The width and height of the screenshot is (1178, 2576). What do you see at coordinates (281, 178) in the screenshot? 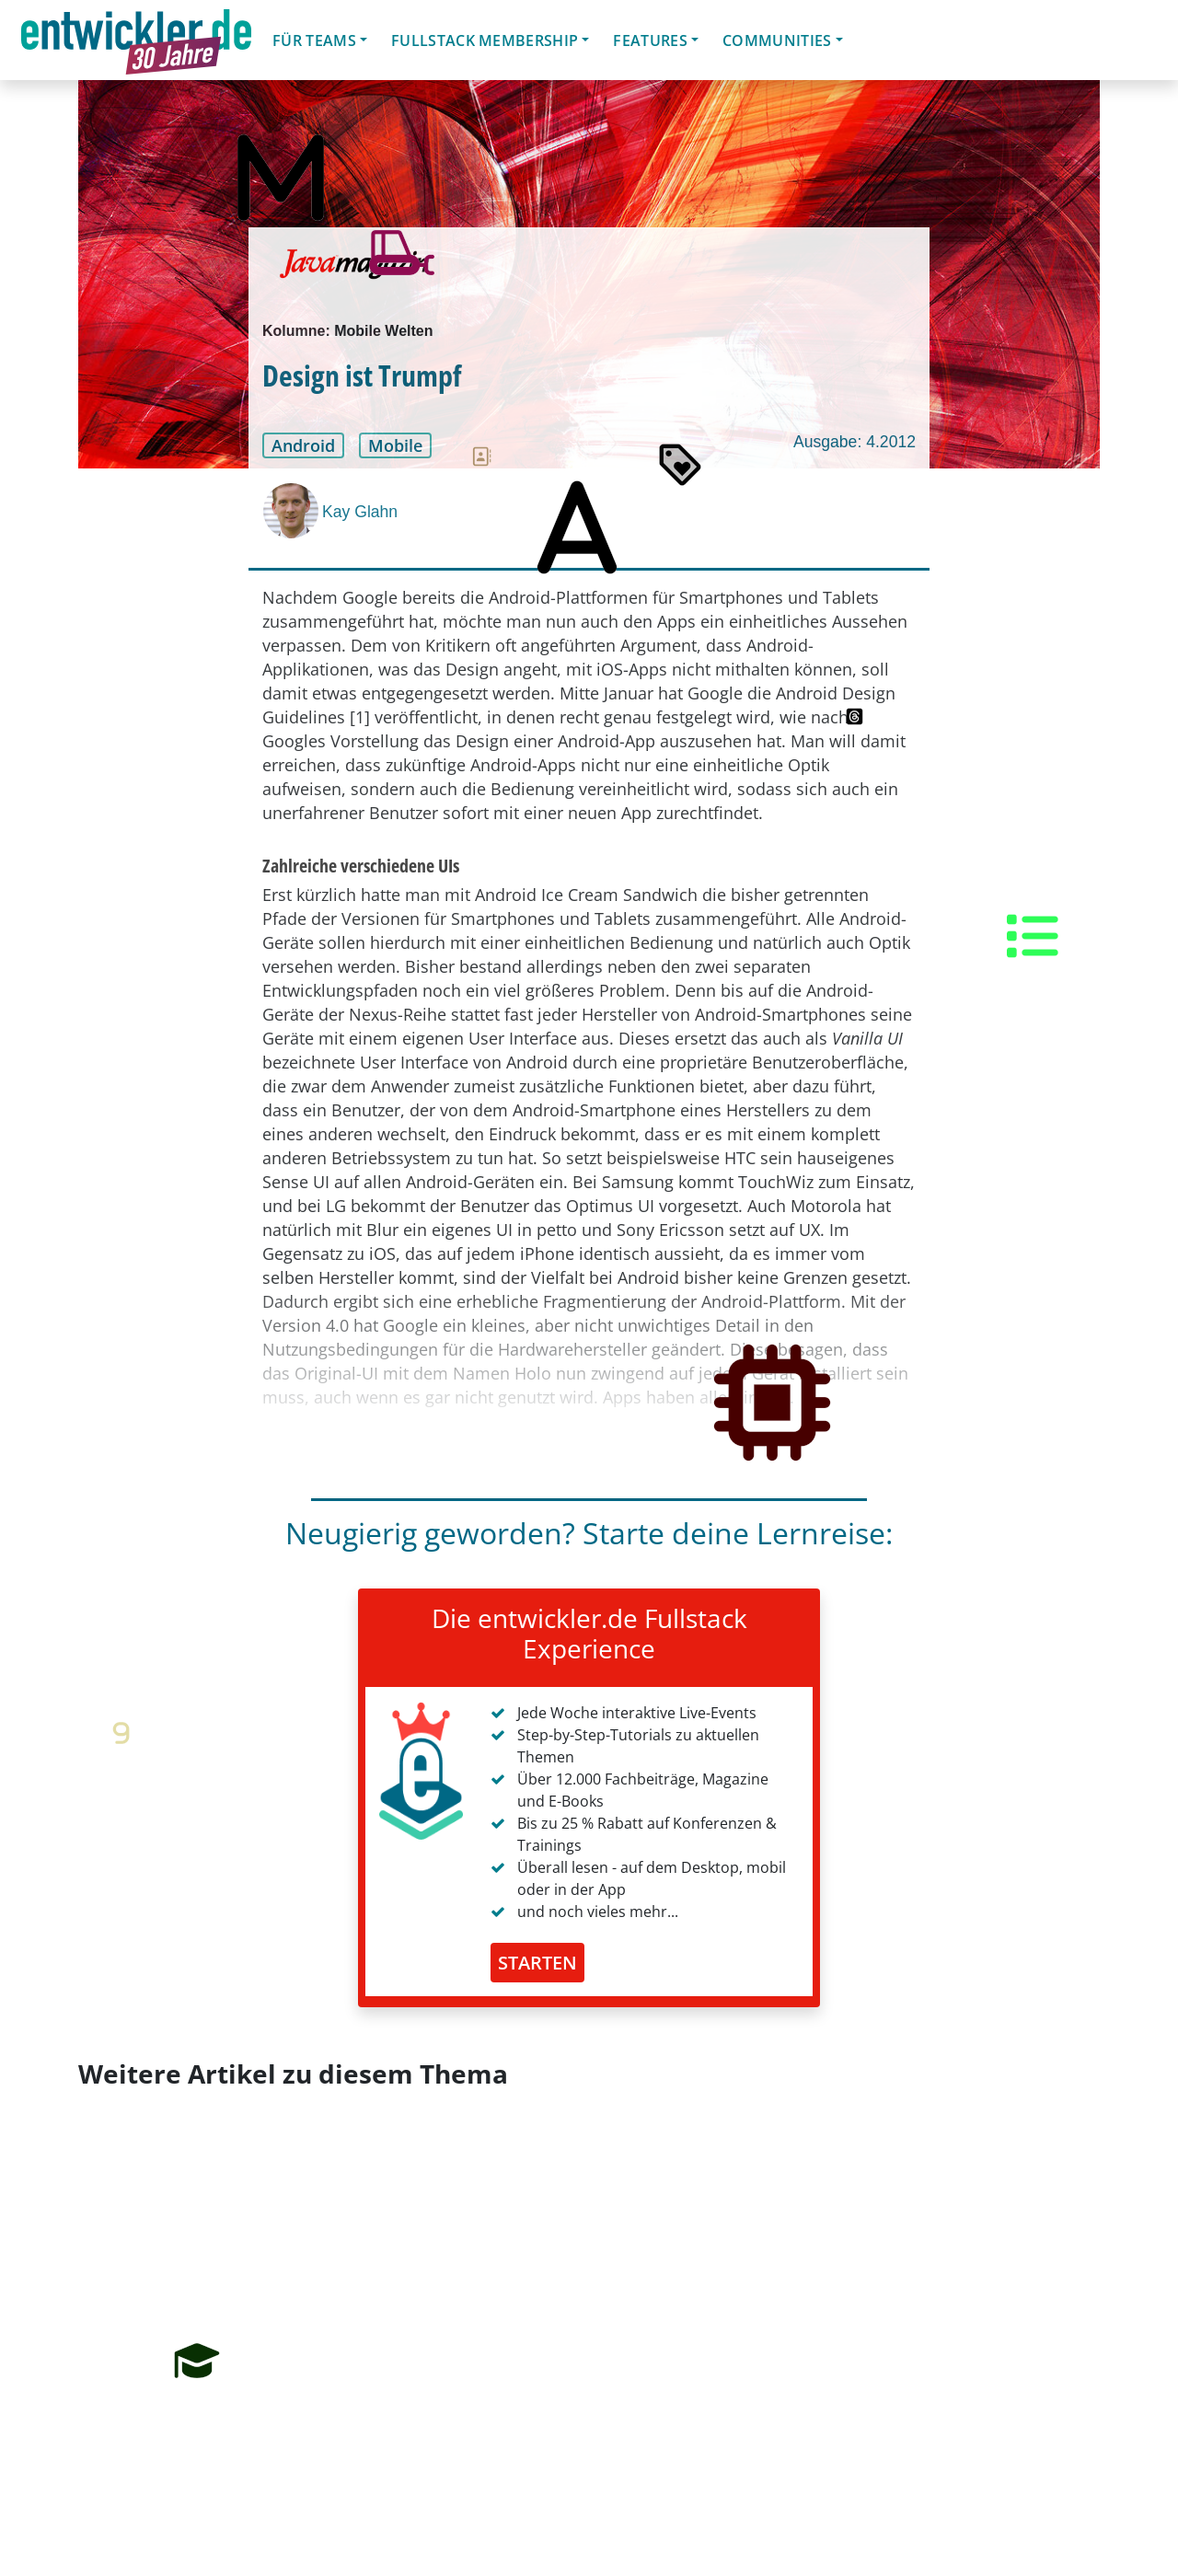
I see `indicates items starting with the letter M` at bounding box center [281, 178].